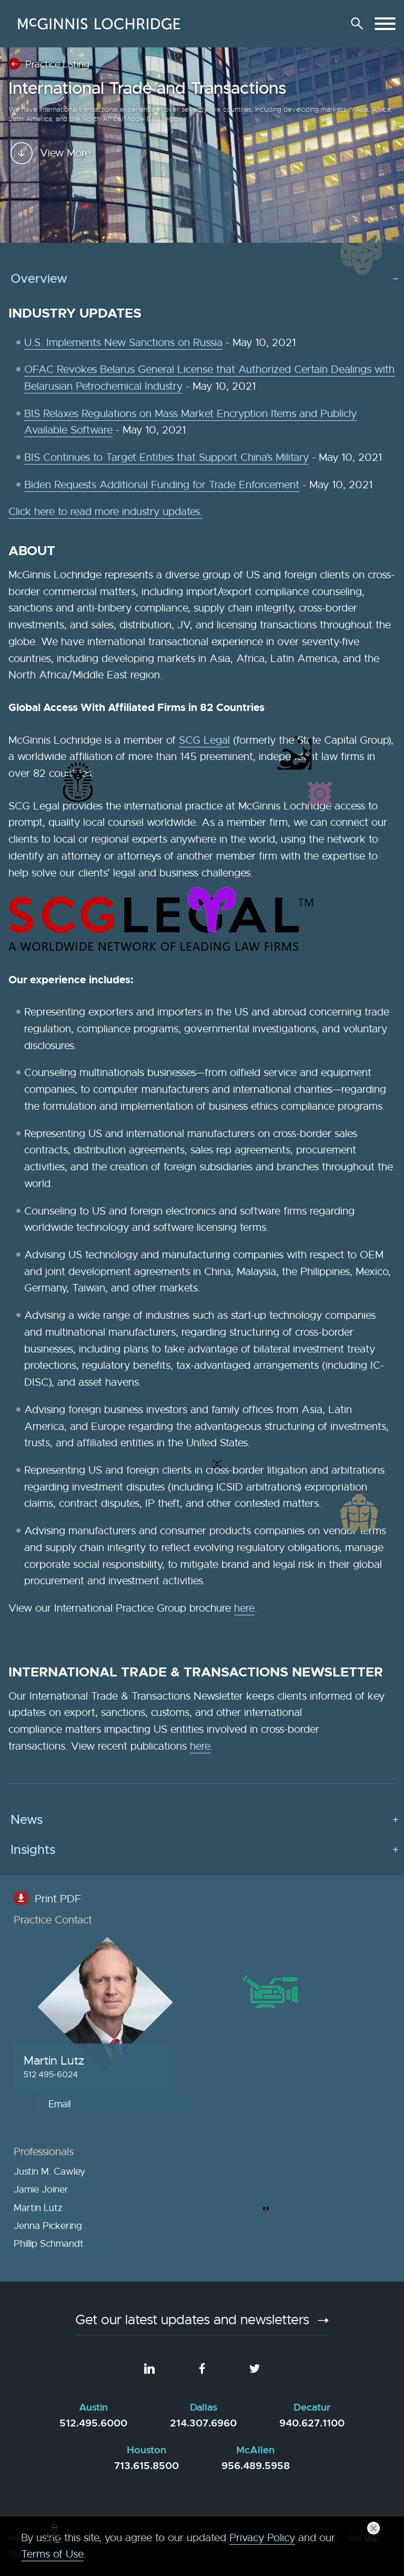 The image size is (404, 2576). What do you see at coordinates (212, 910) in the screenshot?
I see `indicates aries zodiac sign` at bounding box center [212, 910].